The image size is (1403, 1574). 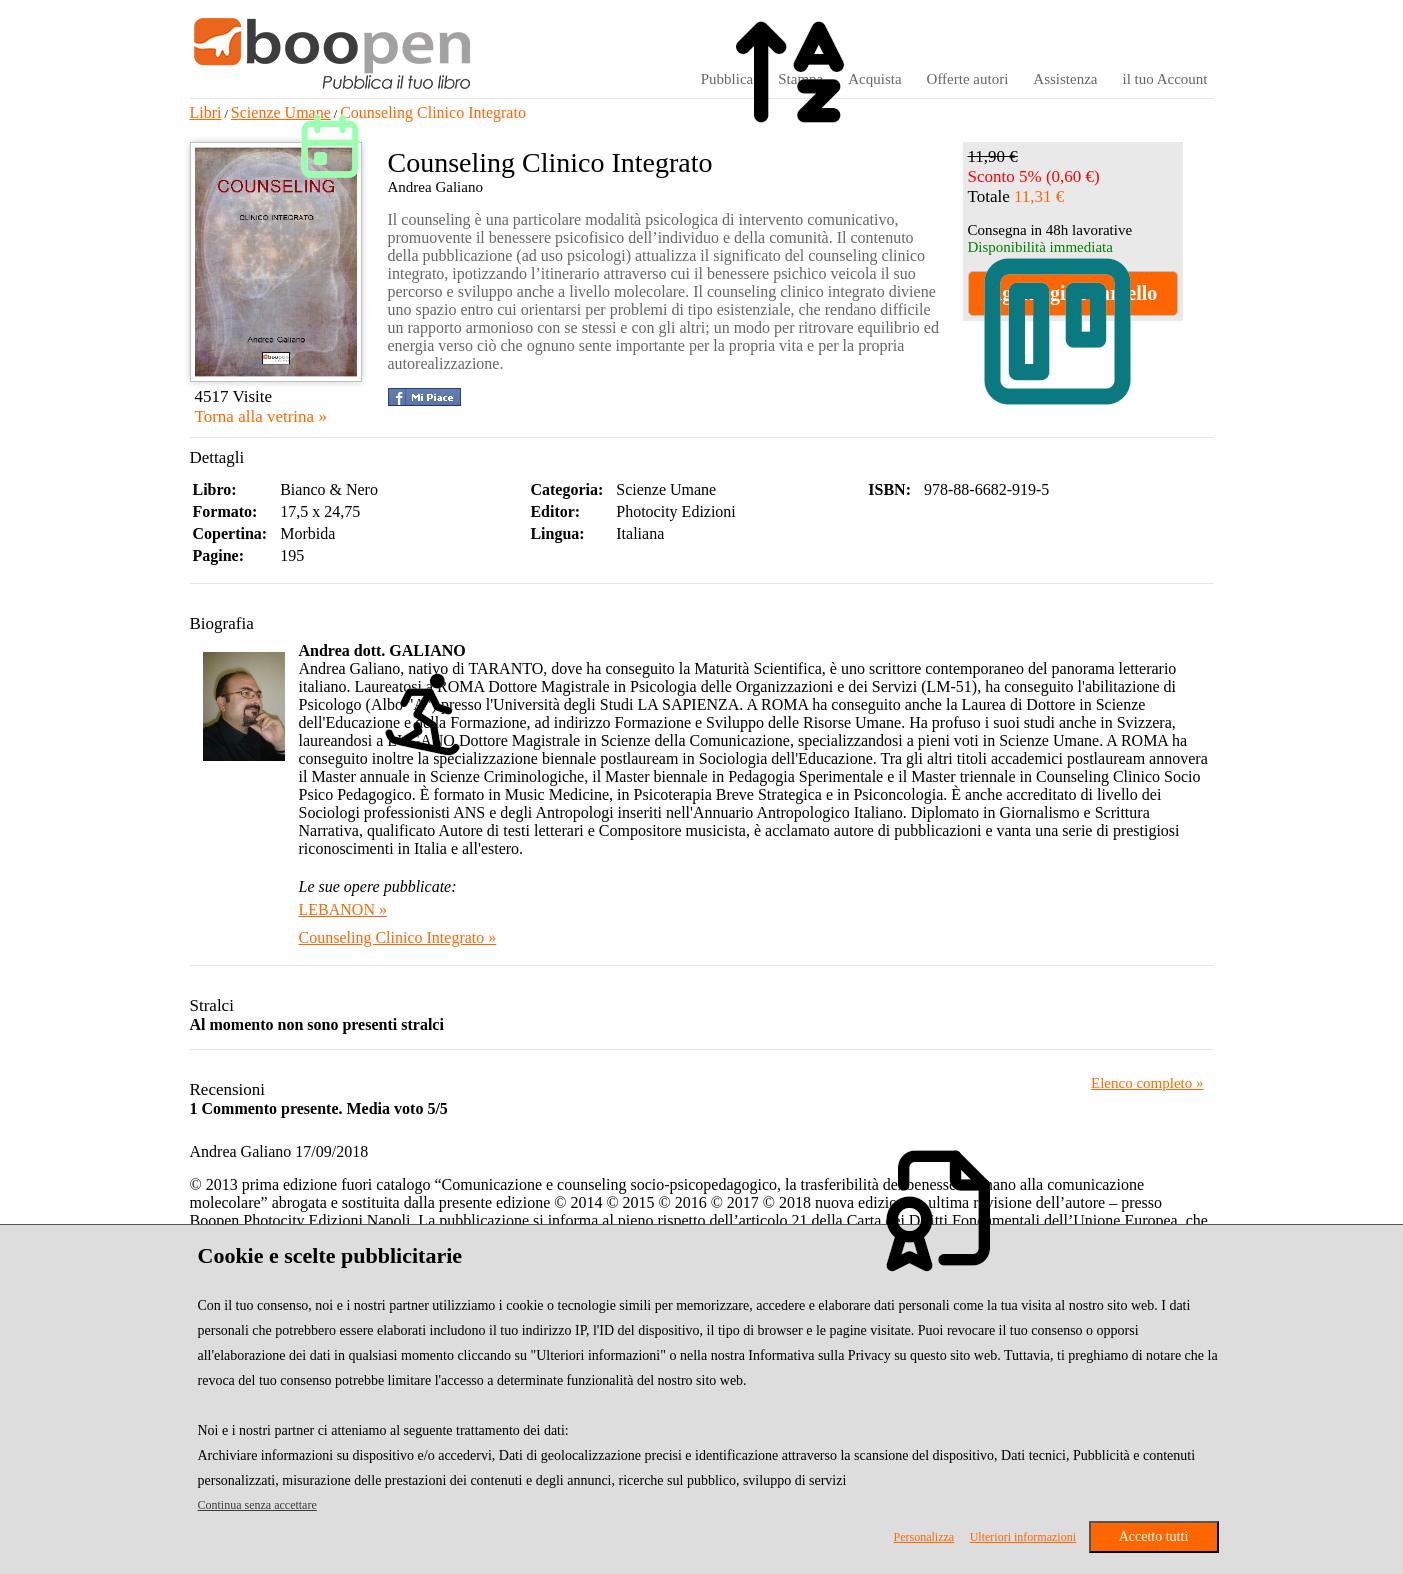 I want to click on view or add a calendar event, so click(x=330, y=146).